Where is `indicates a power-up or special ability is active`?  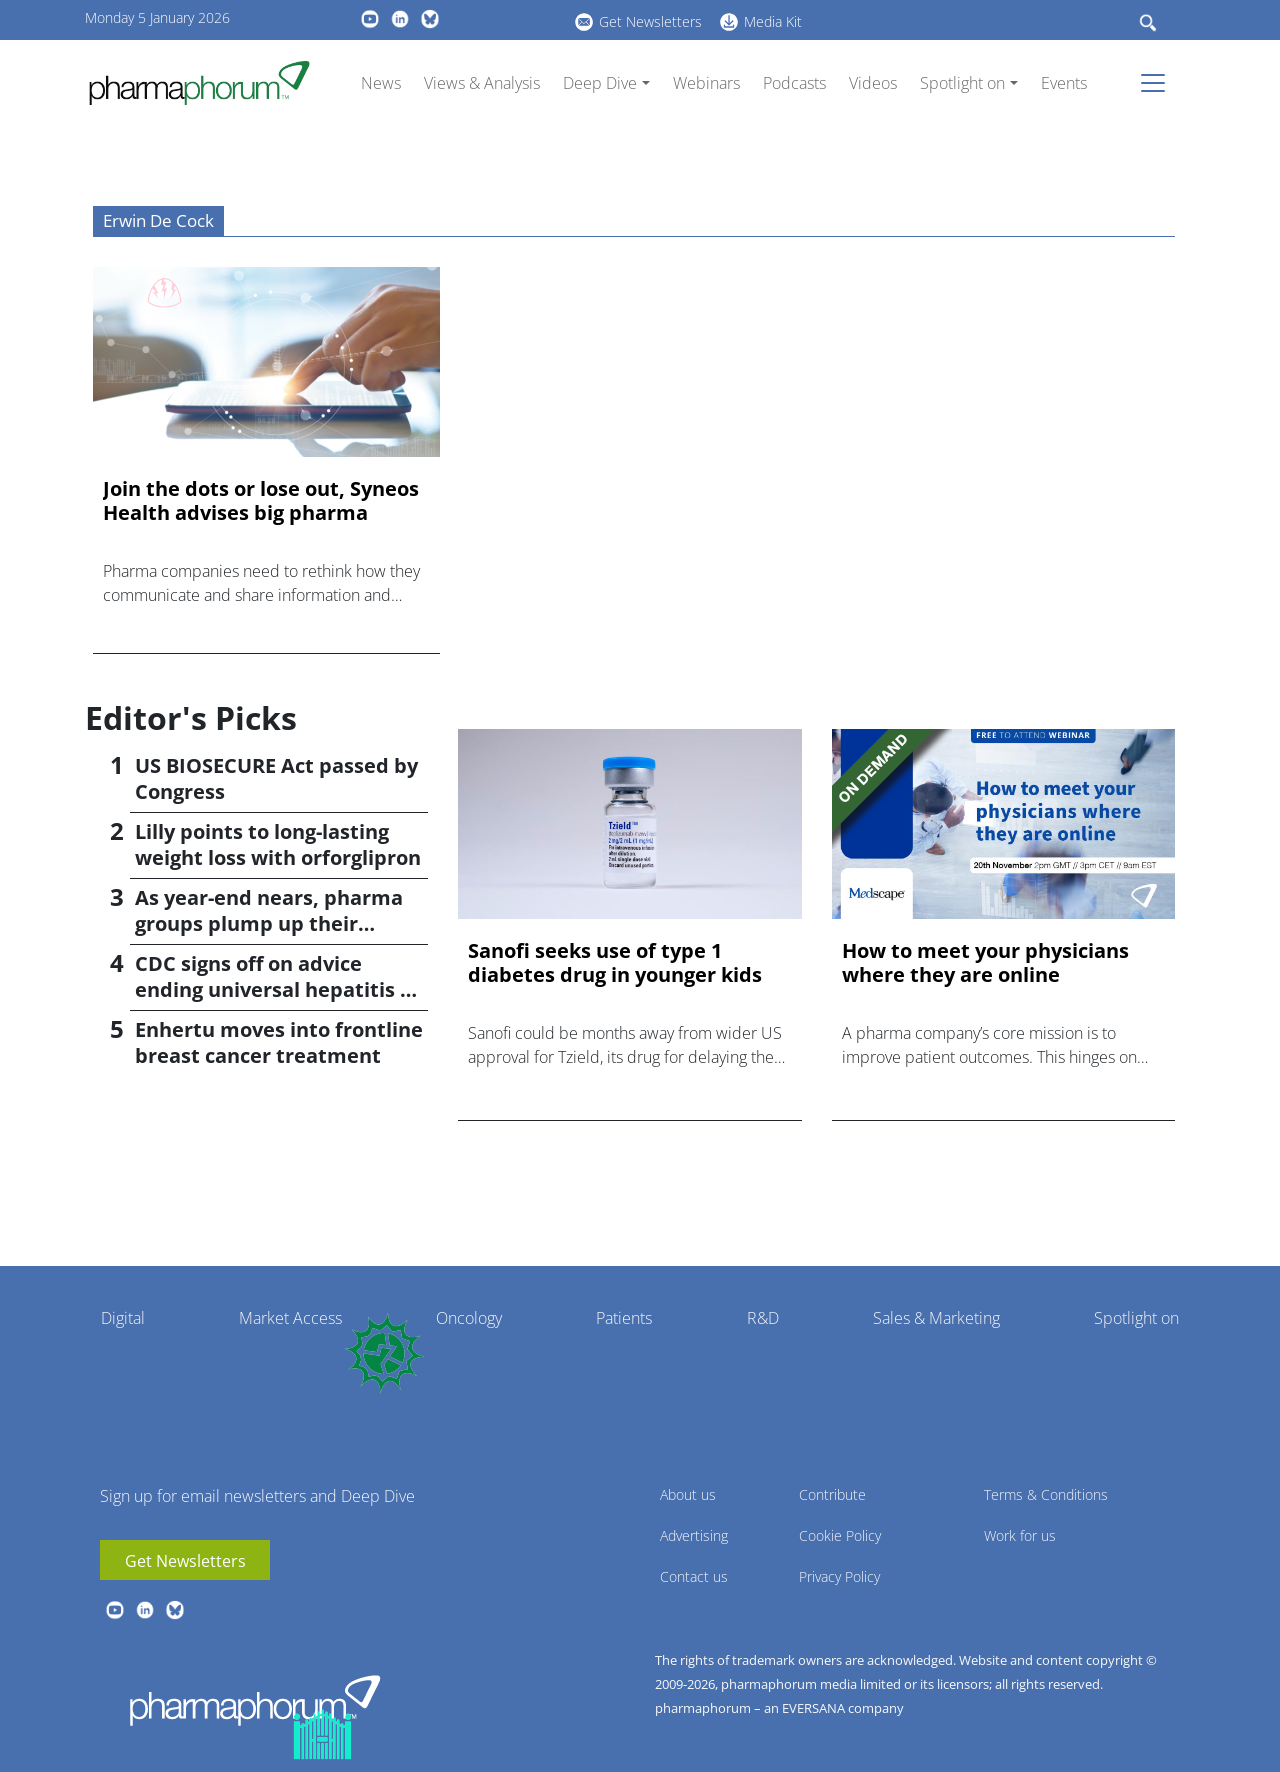 indicates a power-up or special ability is active is located at coordinates (385, 1353).